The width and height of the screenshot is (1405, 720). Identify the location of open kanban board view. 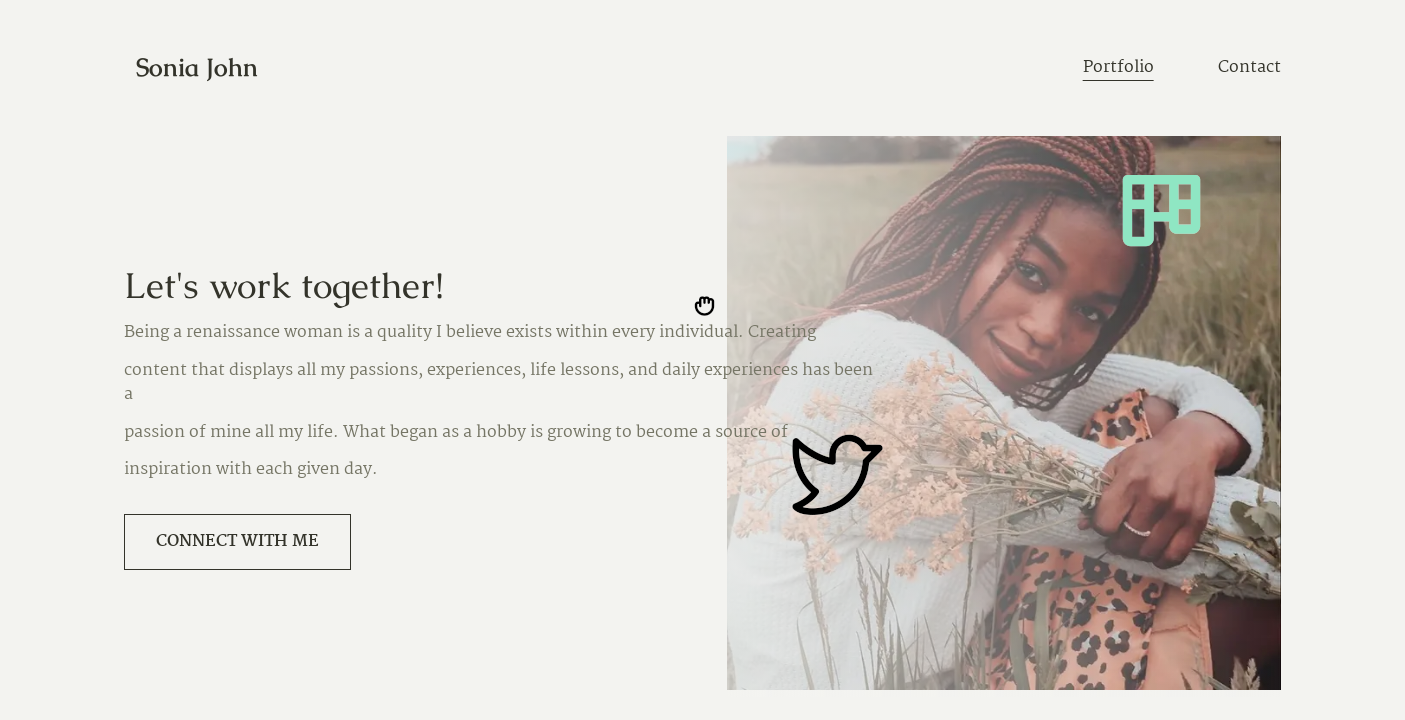
(1161, 207).